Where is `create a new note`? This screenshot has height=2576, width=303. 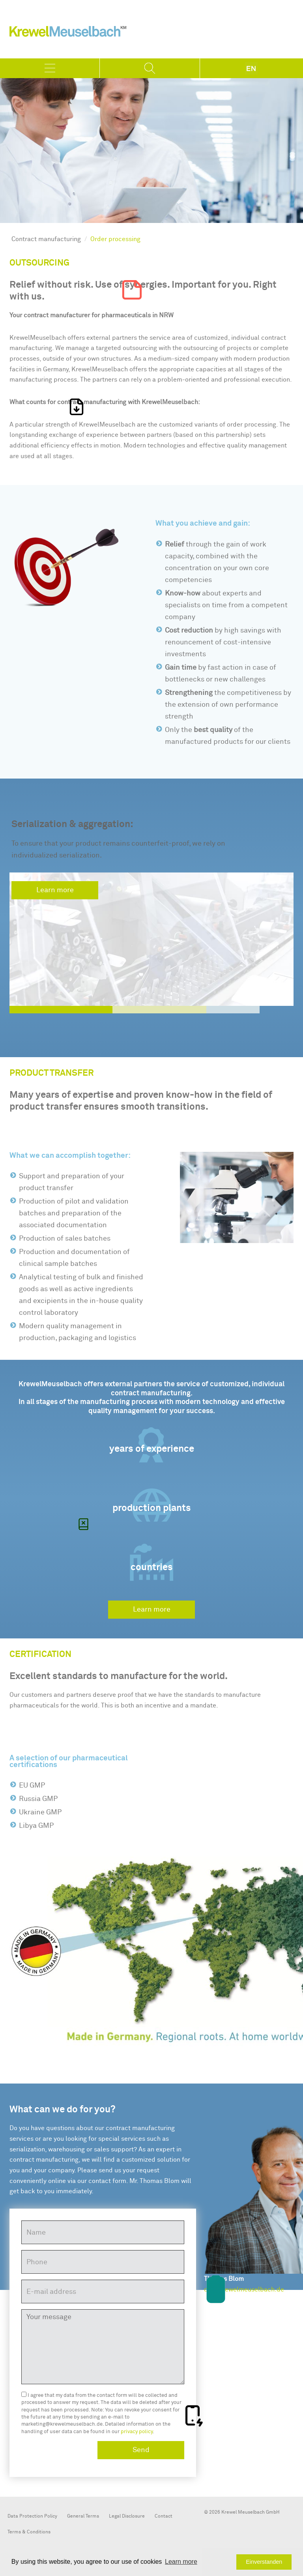
create a new note is located at coordinates (132, 290).